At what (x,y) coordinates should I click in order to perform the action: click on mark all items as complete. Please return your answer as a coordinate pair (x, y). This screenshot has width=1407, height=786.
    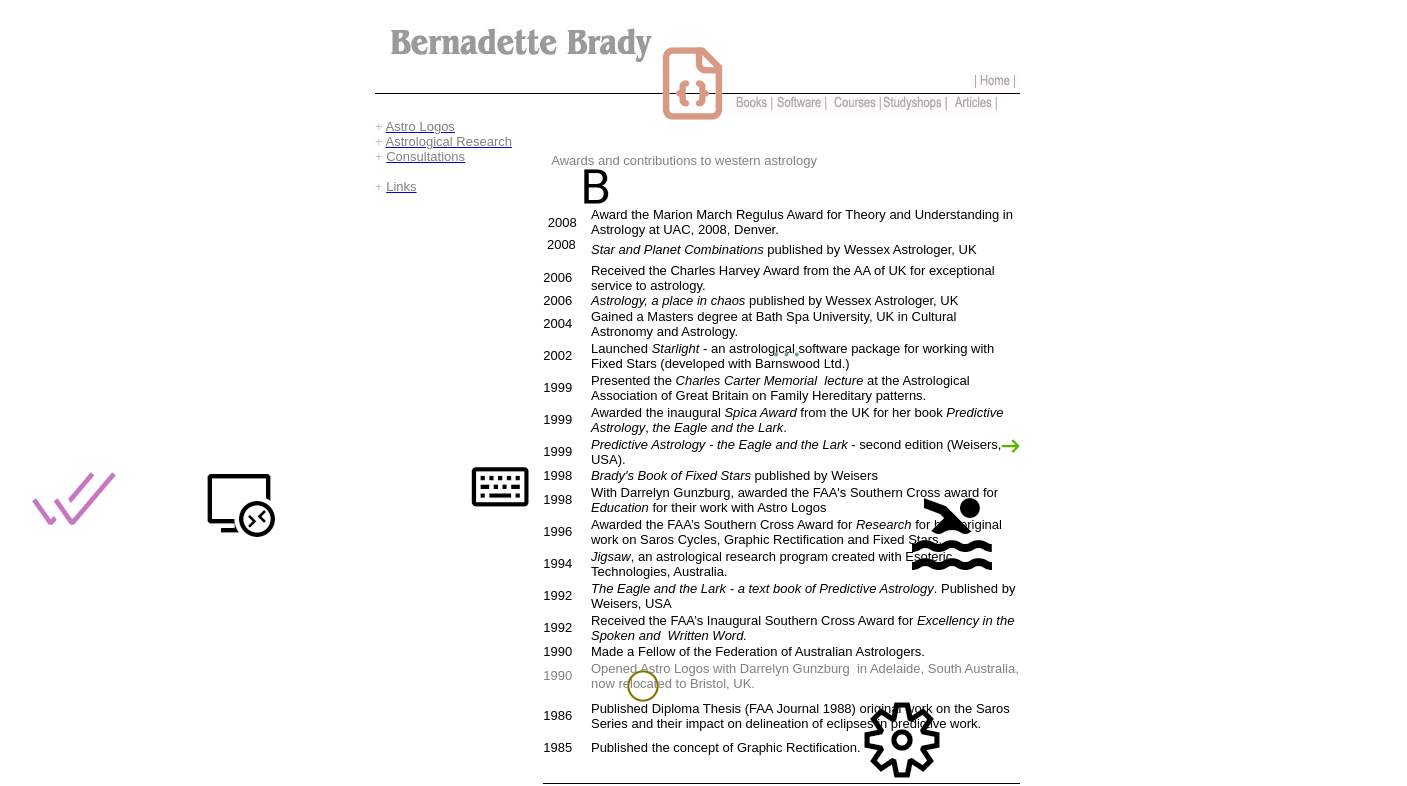
    Looking at the image, I should click on (75, 499).